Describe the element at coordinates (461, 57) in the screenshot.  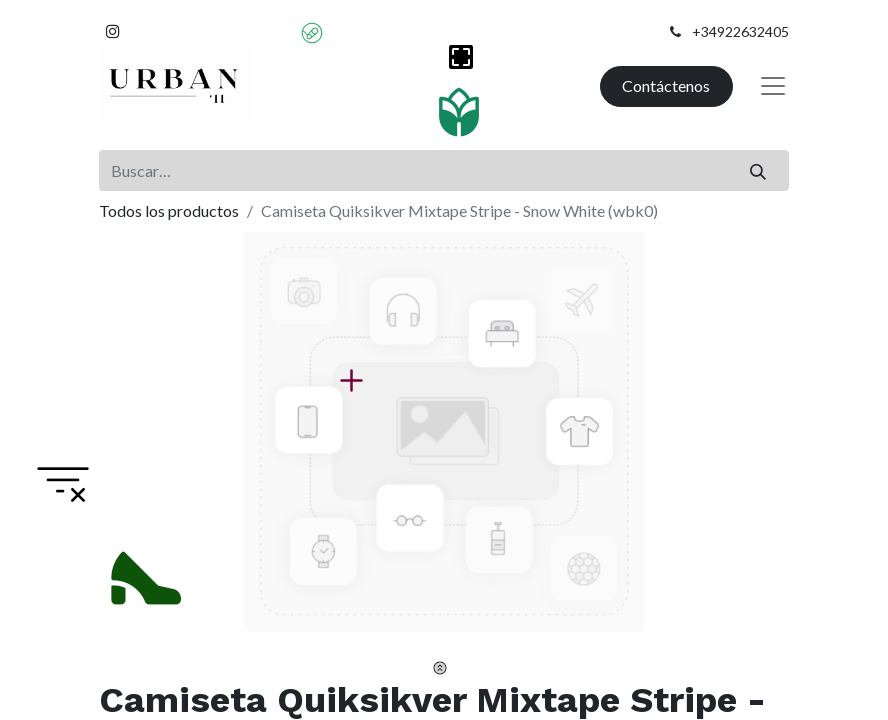
I see `select or crop an area` at that location.